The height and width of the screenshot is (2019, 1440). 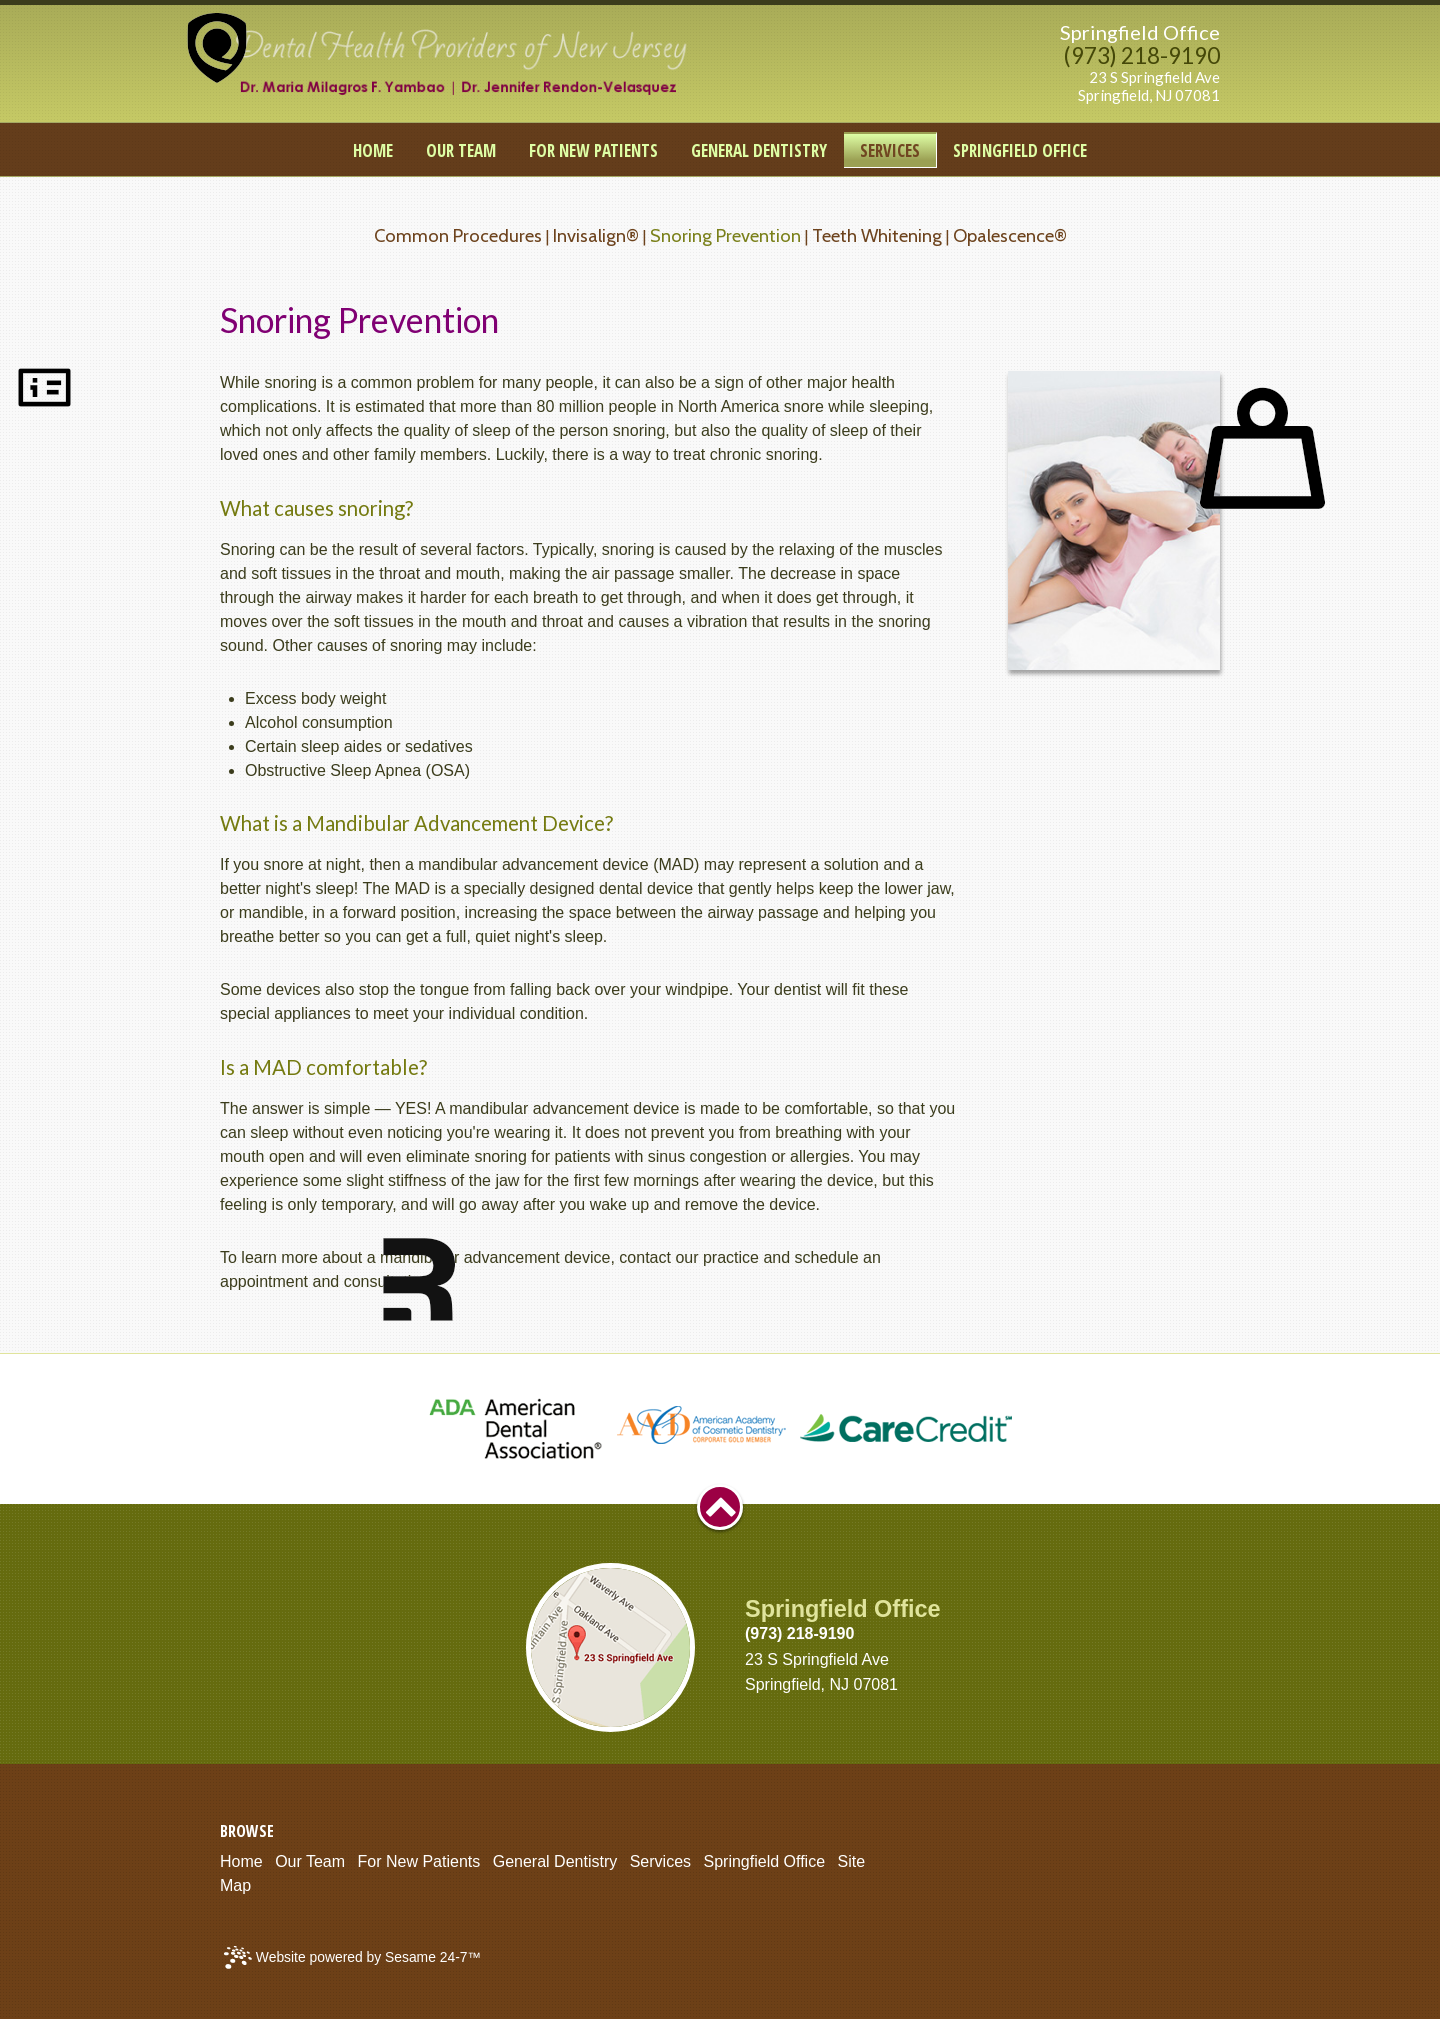 What do you see at coordinates (420, 1284) in the screenshot?
I see `remix run framework logo` at bounding box center [420, 1284].